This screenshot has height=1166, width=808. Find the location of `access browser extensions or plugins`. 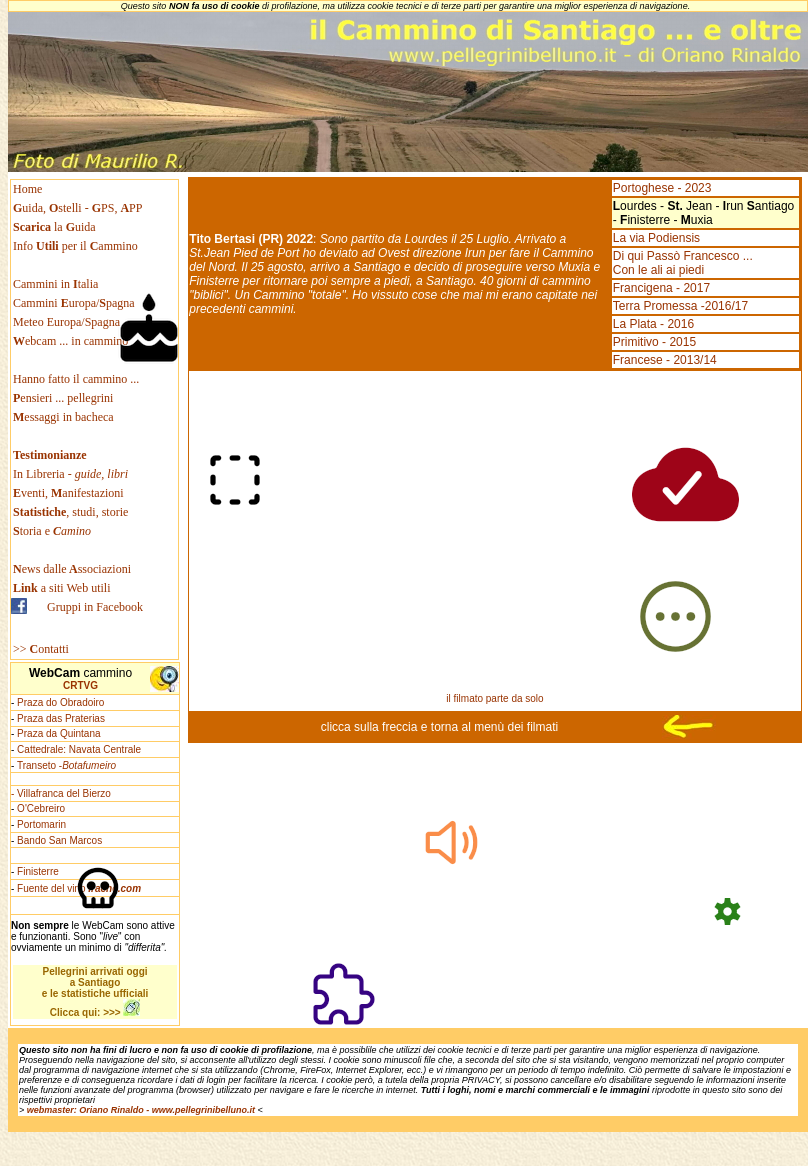

access browser extensions or plugins is located at coordinates (344, 994).